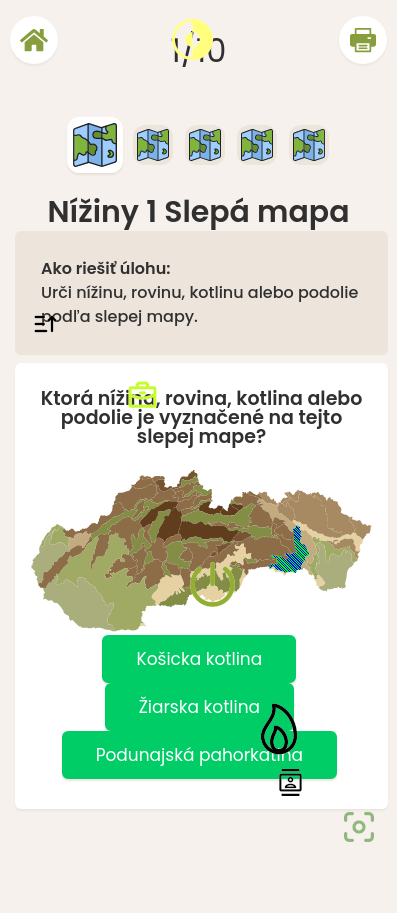 The width and height of the screenshot is (397, 913). I want to click on capture a screenshot or photo, so click(359, 827).